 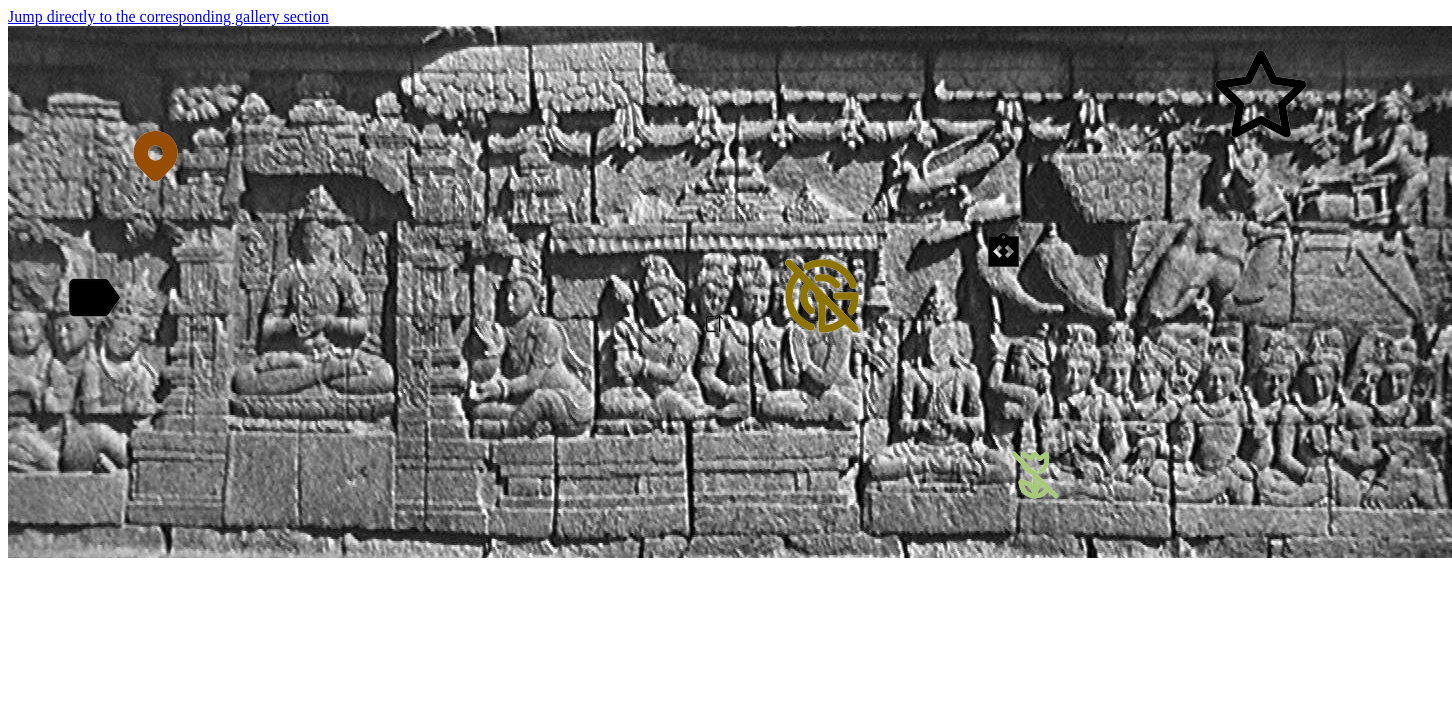 I want to click on add to favorites, so click(x=1261, y=96).